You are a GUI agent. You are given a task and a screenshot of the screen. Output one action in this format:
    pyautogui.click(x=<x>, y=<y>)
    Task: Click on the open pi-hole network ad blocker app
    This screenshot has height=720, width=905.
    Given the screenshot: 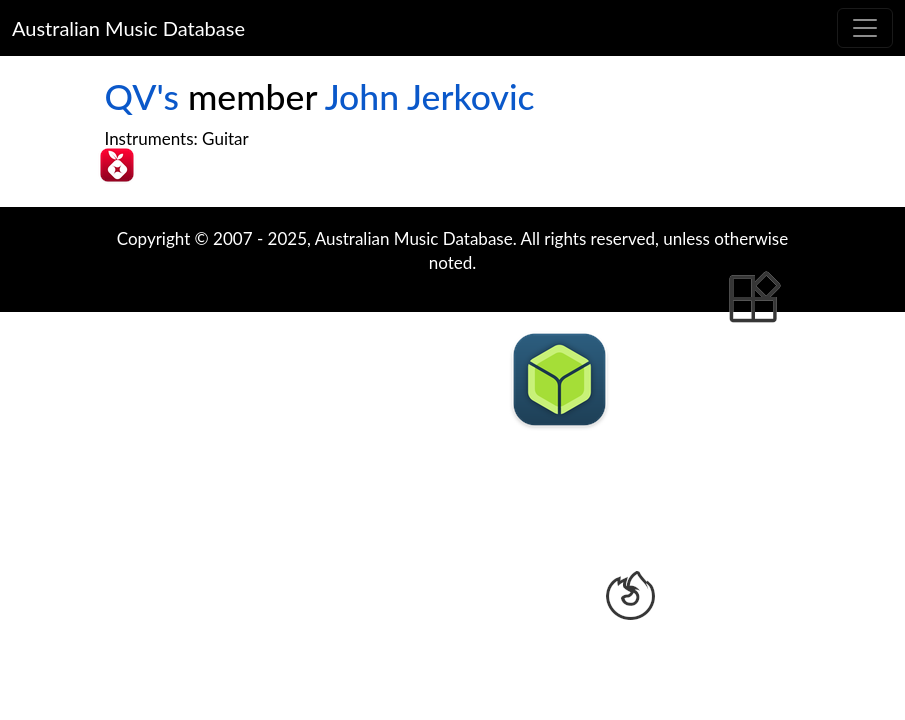 What is the action you would take?
    pyautogui.click(x=117, y=165)
    